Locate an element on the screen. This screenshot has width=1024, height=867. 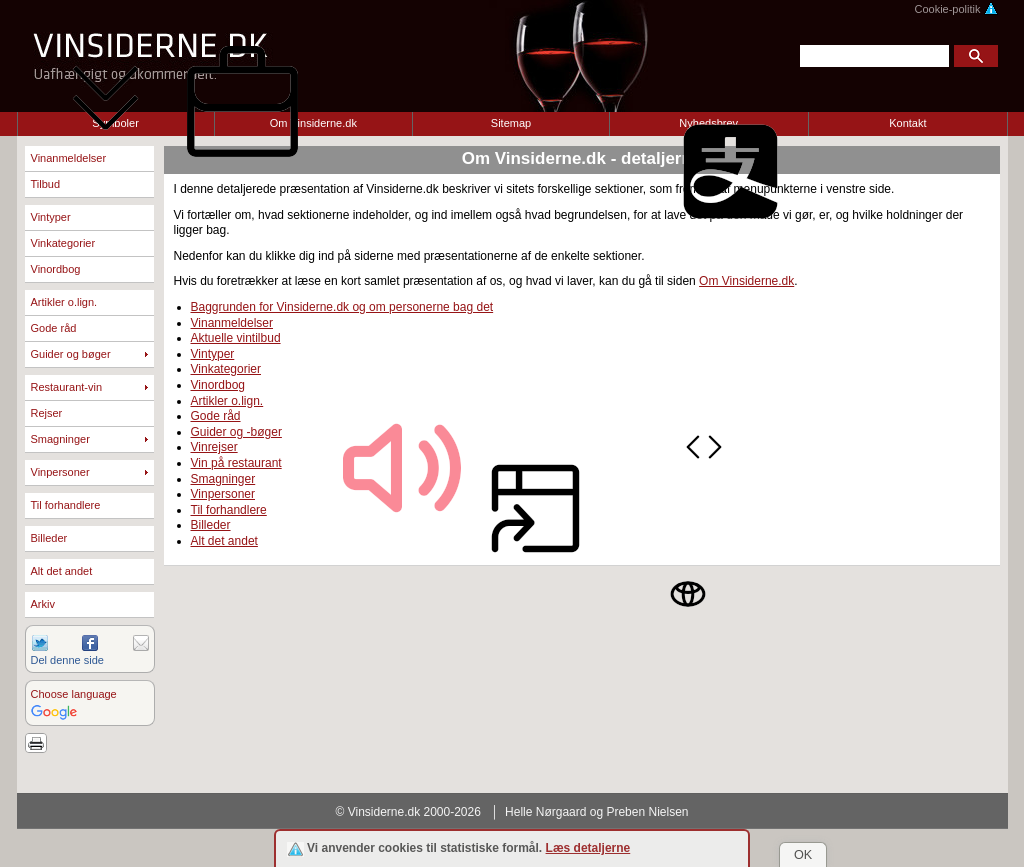
create a symbolic link to this project is located at coordinates (535, 508).